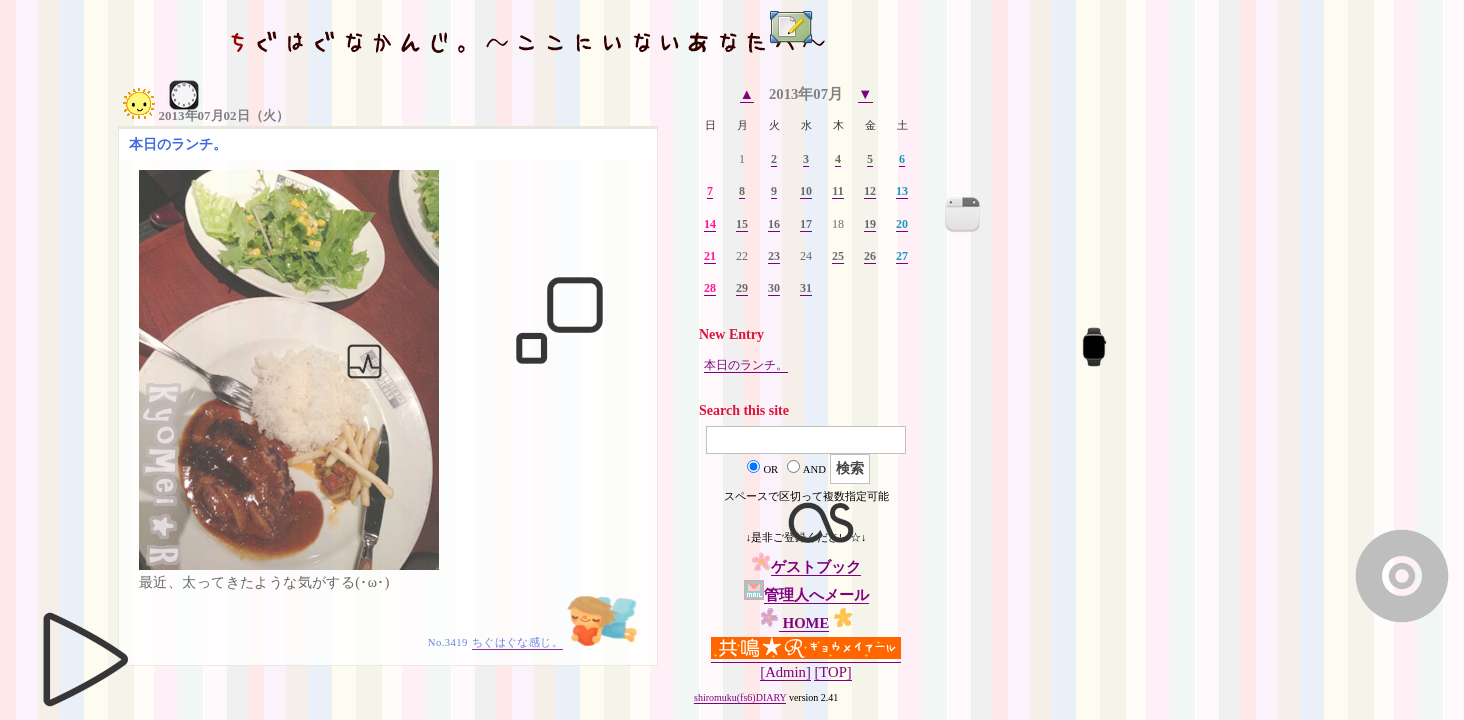  What do you see at coordinates (821, 518) in the screenshot?
I see `connect your last.fm account` at bounding box center [821, 518].